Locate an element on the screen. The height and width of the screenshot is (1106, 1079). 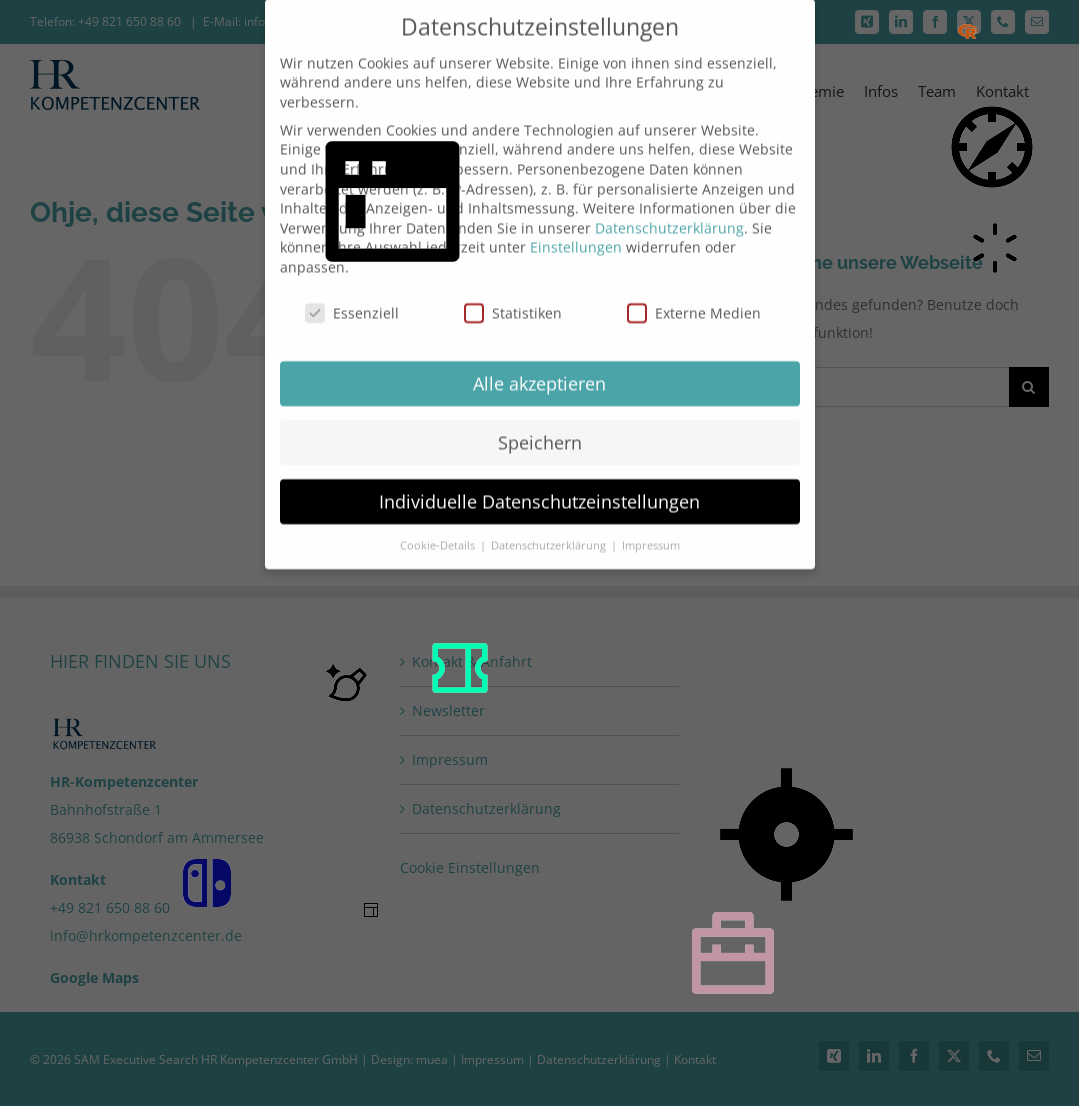
access work or business documents is located at coordinates (733, 957).